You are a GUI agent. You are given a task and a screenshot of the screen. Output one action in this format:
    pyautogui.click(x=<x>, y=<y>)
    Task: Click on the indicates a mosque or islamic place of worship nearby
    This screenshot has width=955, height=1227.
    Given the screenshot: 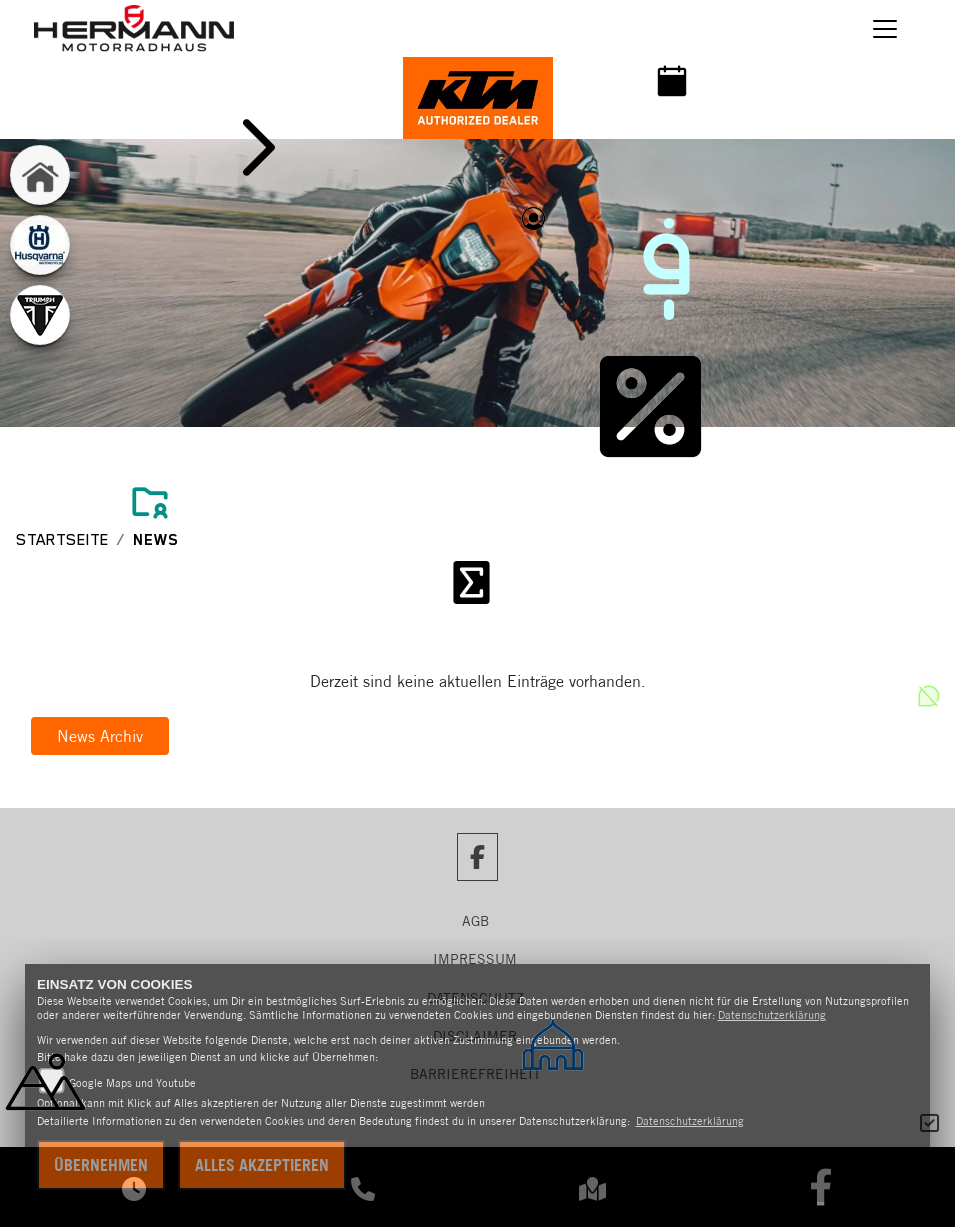 What is the action you would take?
    pyautogui.click(x=553, y=1048)
    